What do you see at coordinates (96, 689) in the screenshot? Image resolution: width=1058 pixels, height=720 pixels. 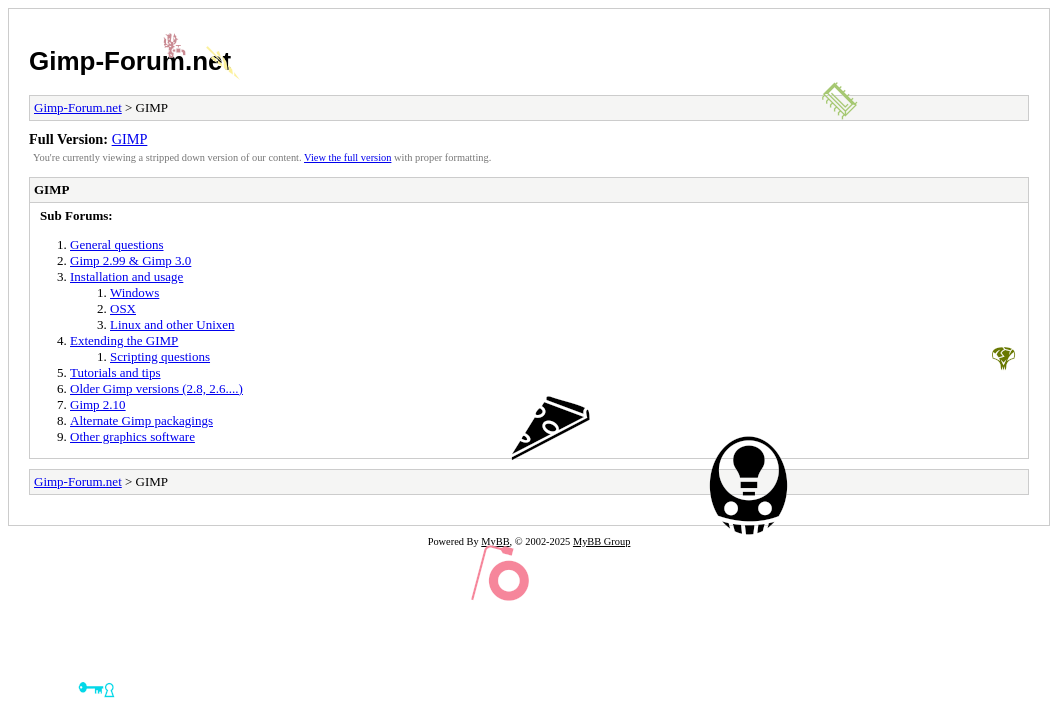 I see `unlock a secured item or feature` at bounding box center [96, 689].